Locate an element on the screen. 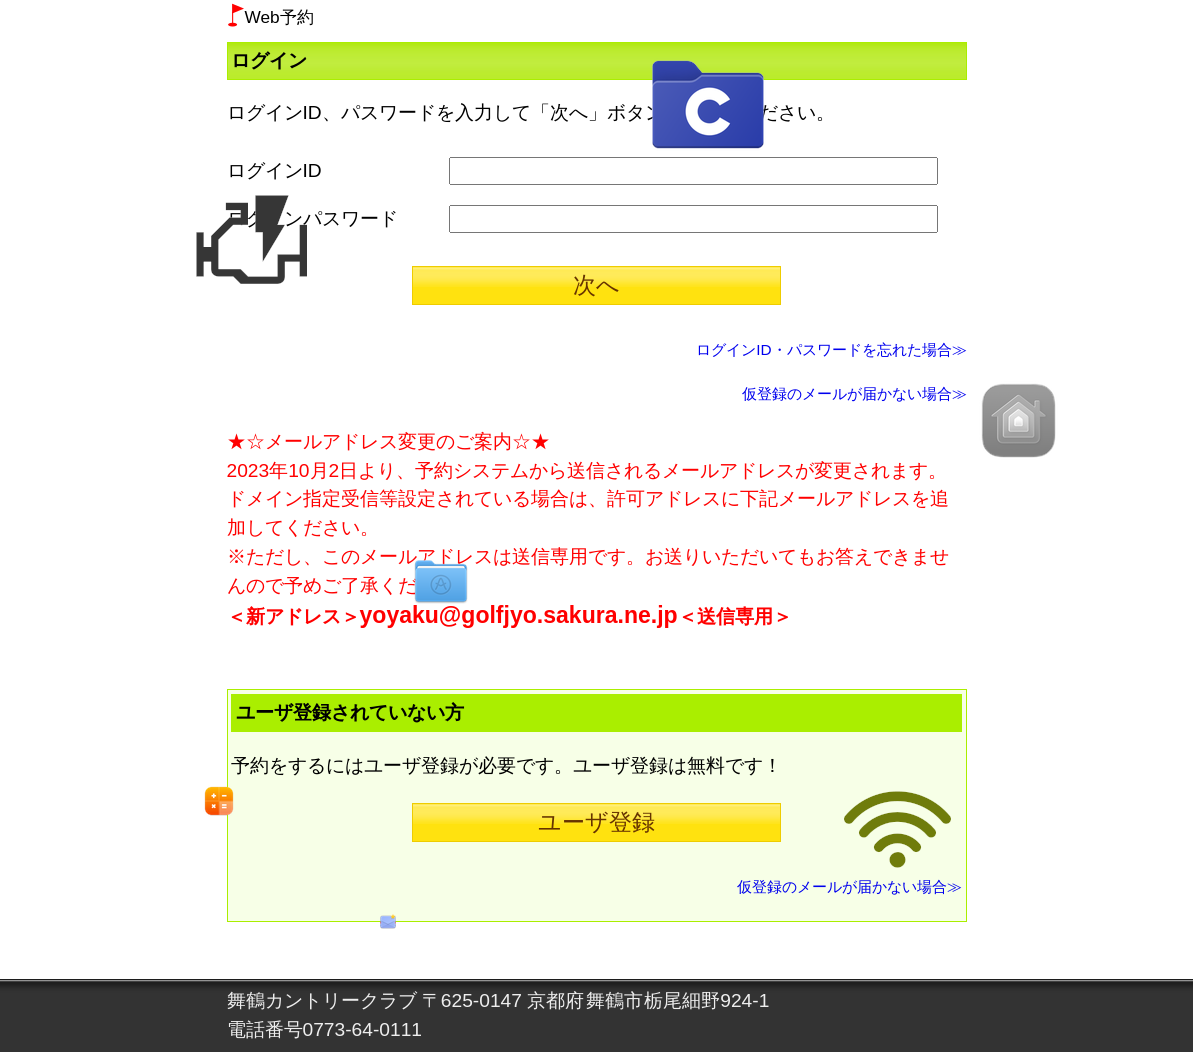 The image size is (1193, 1052). check engine diagnostic alerts is located at coordinates (248, 247).